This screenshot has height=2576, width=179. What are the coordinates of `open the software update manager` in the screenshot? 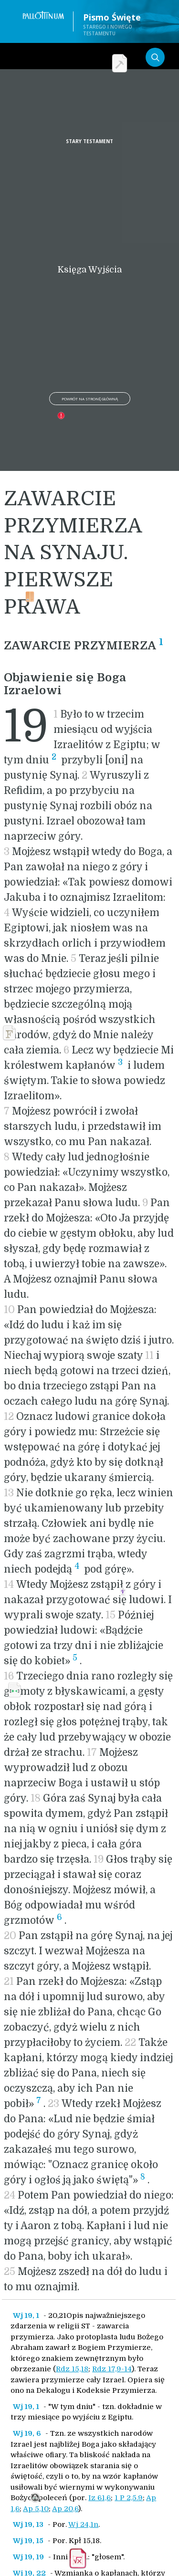 It's located at (35, 2497).